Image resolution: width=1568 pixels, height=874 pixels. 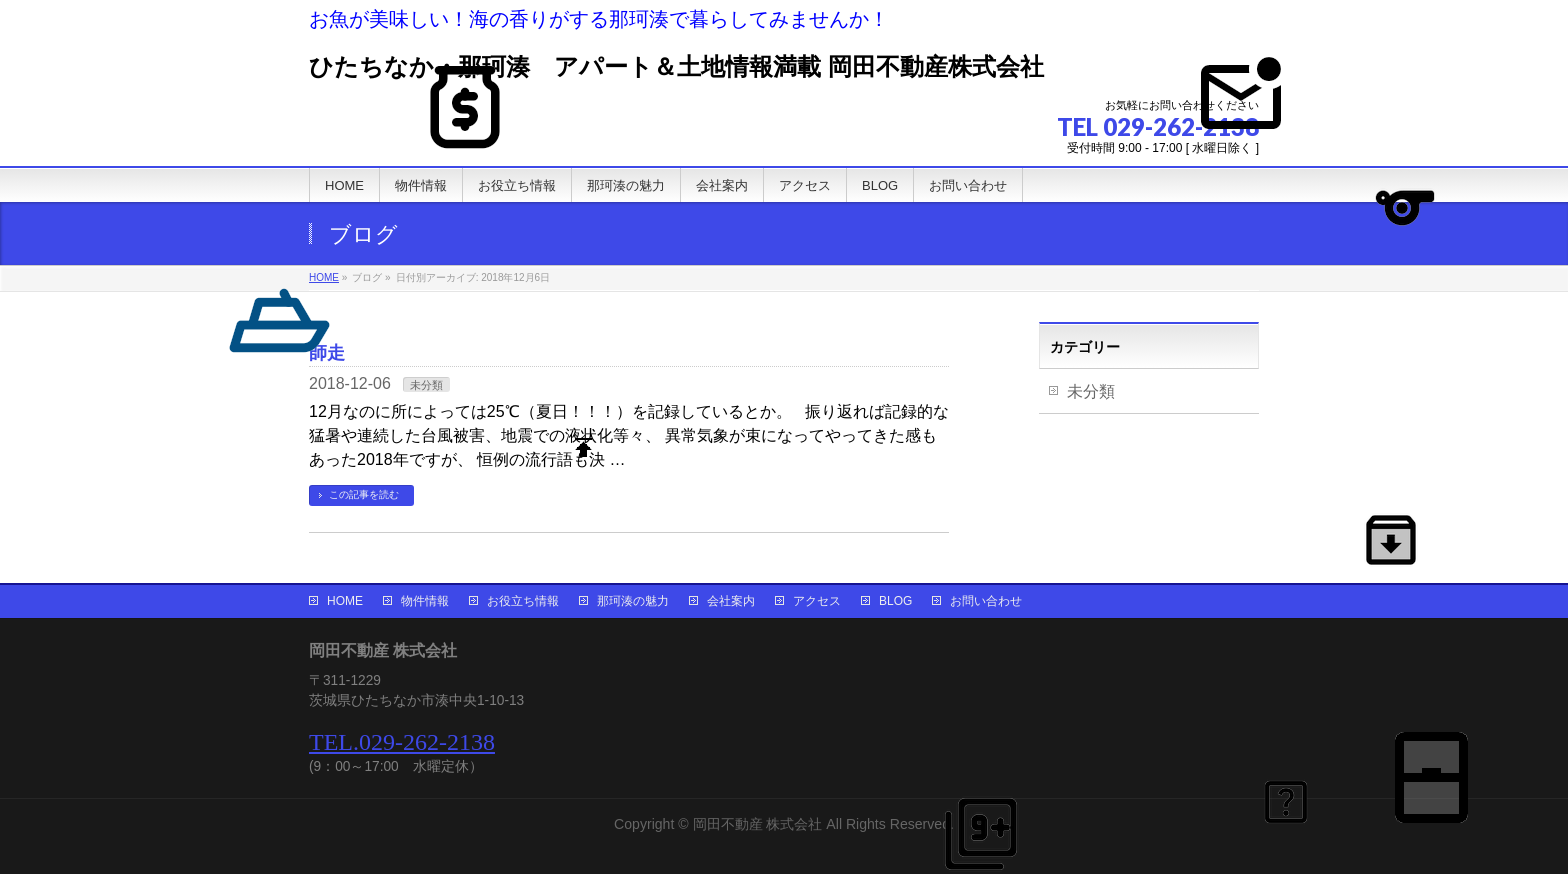 I want to click on indicates an unread email in your inbox, so click(x=1241, y=97).